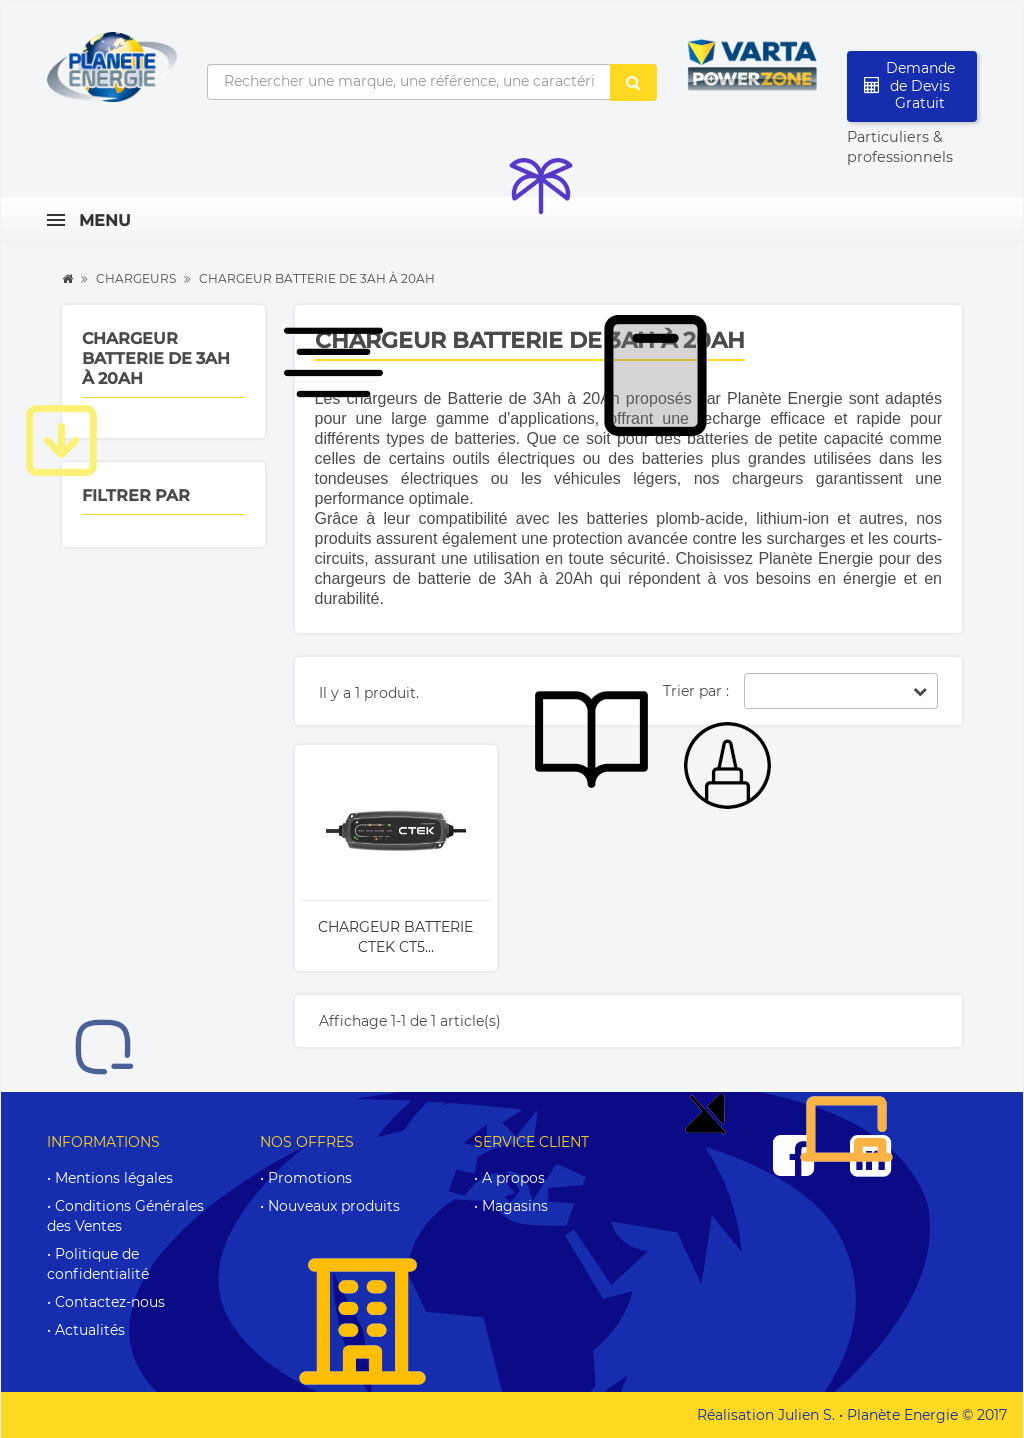  I want to click on center align text, so click(333, 364).